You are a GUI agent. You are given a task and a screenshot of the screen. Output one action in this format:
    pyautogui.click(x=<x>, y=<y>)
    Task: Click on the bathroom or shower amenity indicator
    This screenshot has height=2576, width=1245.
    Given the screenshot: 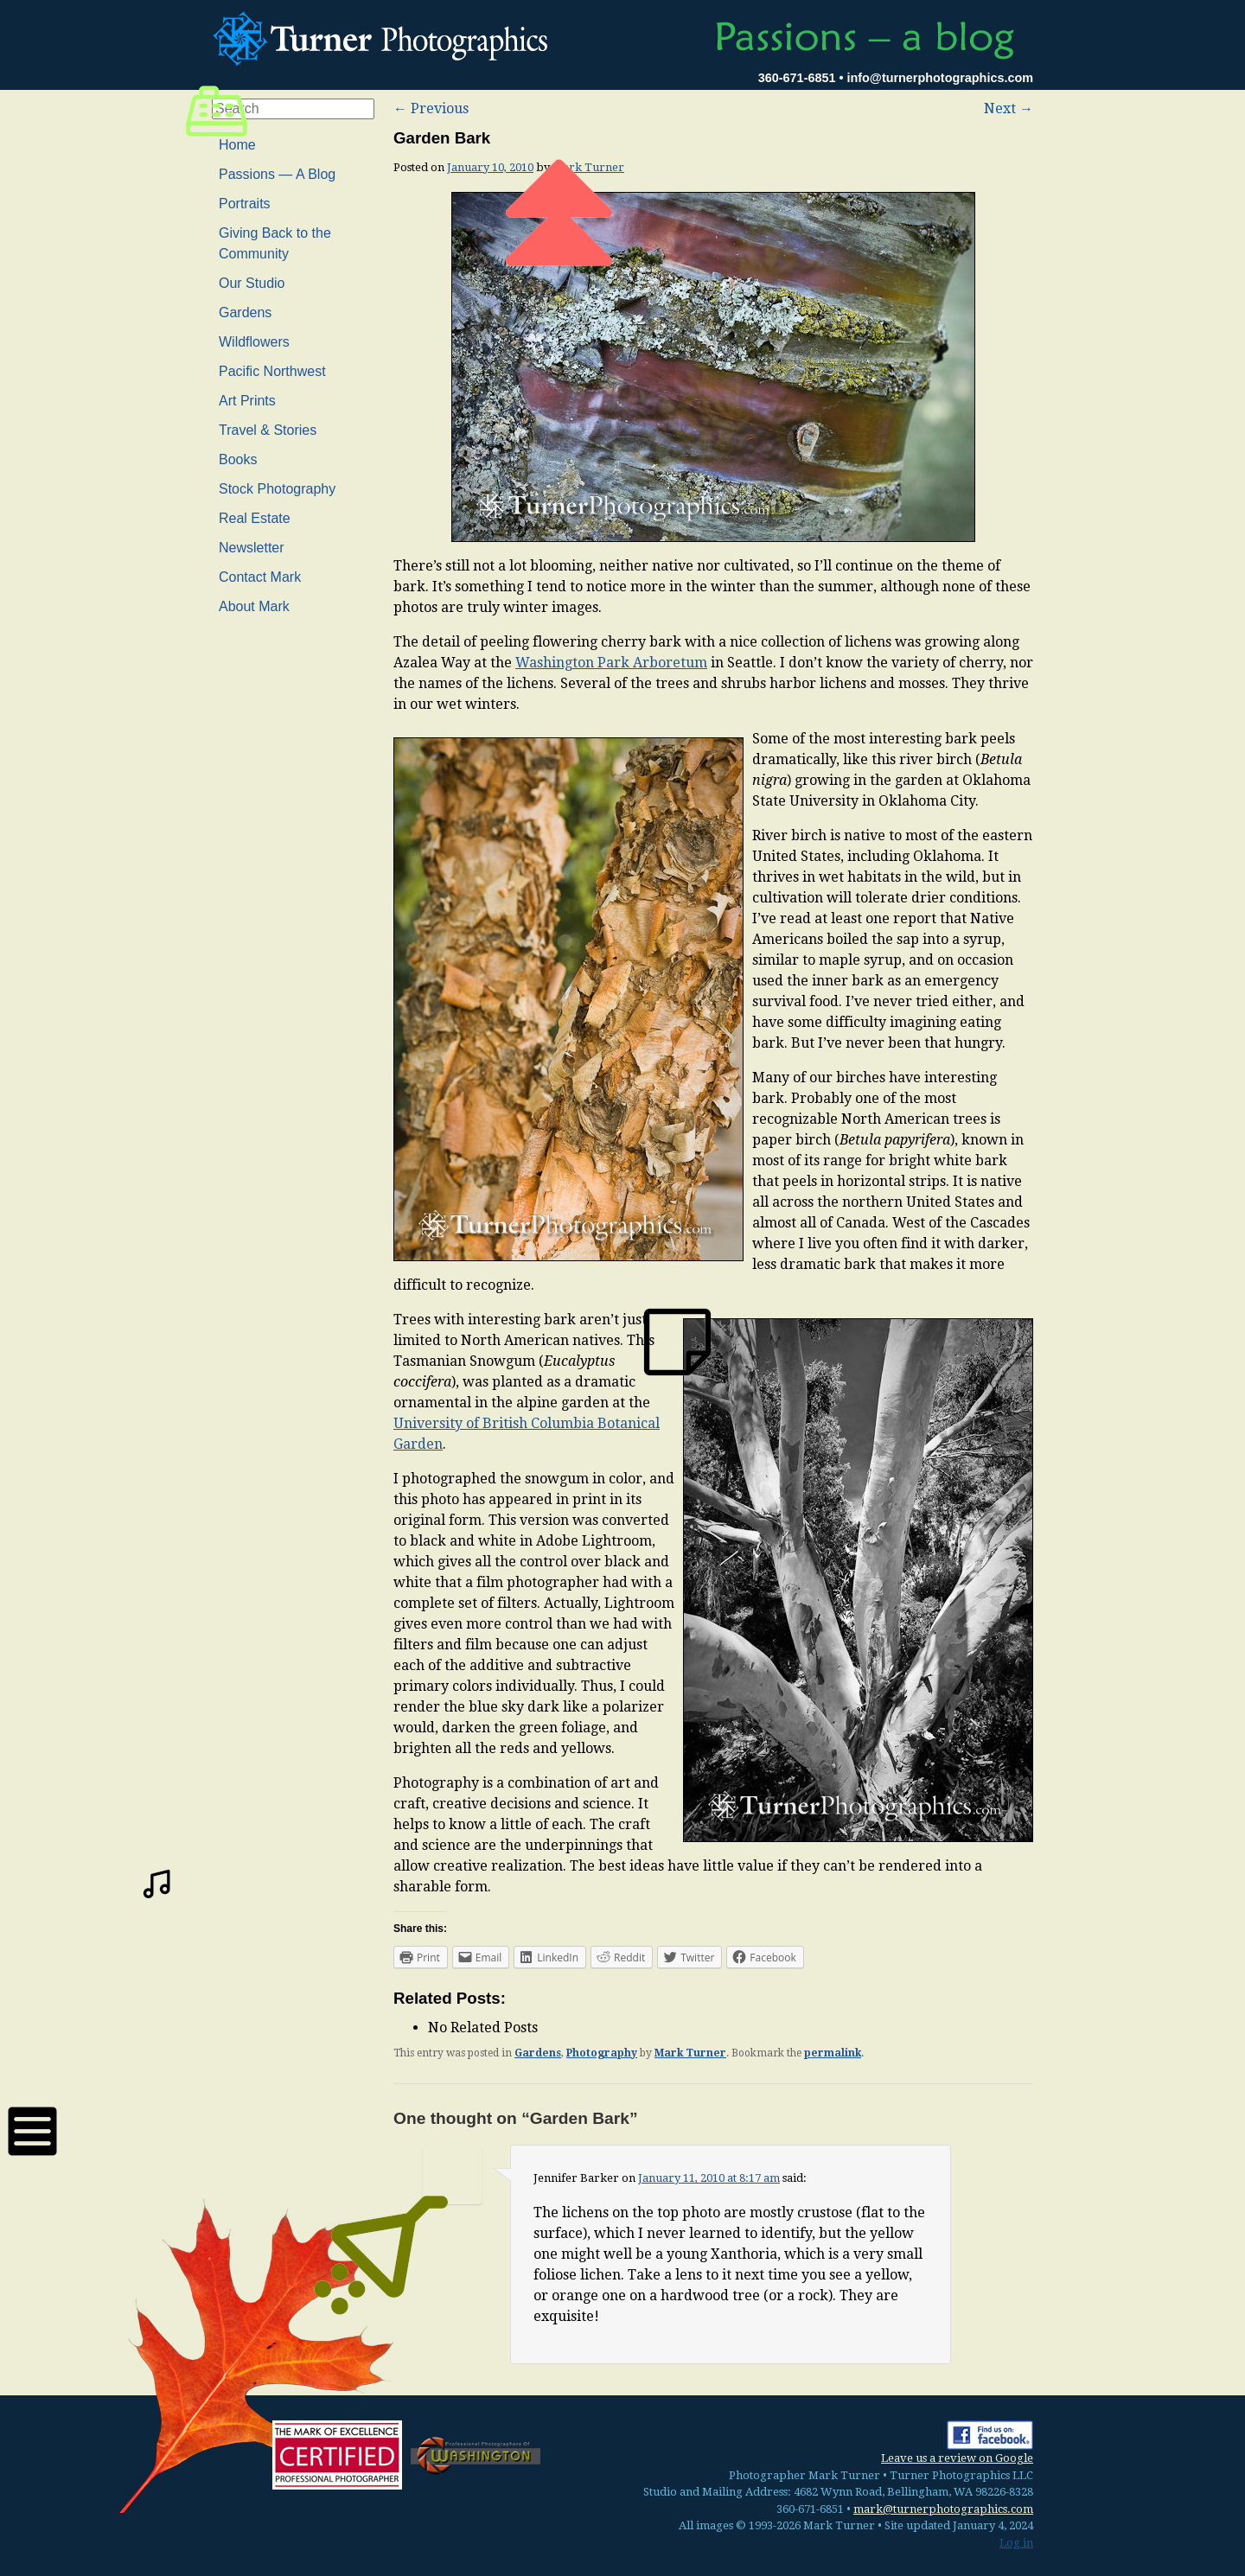 What is the action you would take?
    pyautogui.click(x=380, y=2248)
    